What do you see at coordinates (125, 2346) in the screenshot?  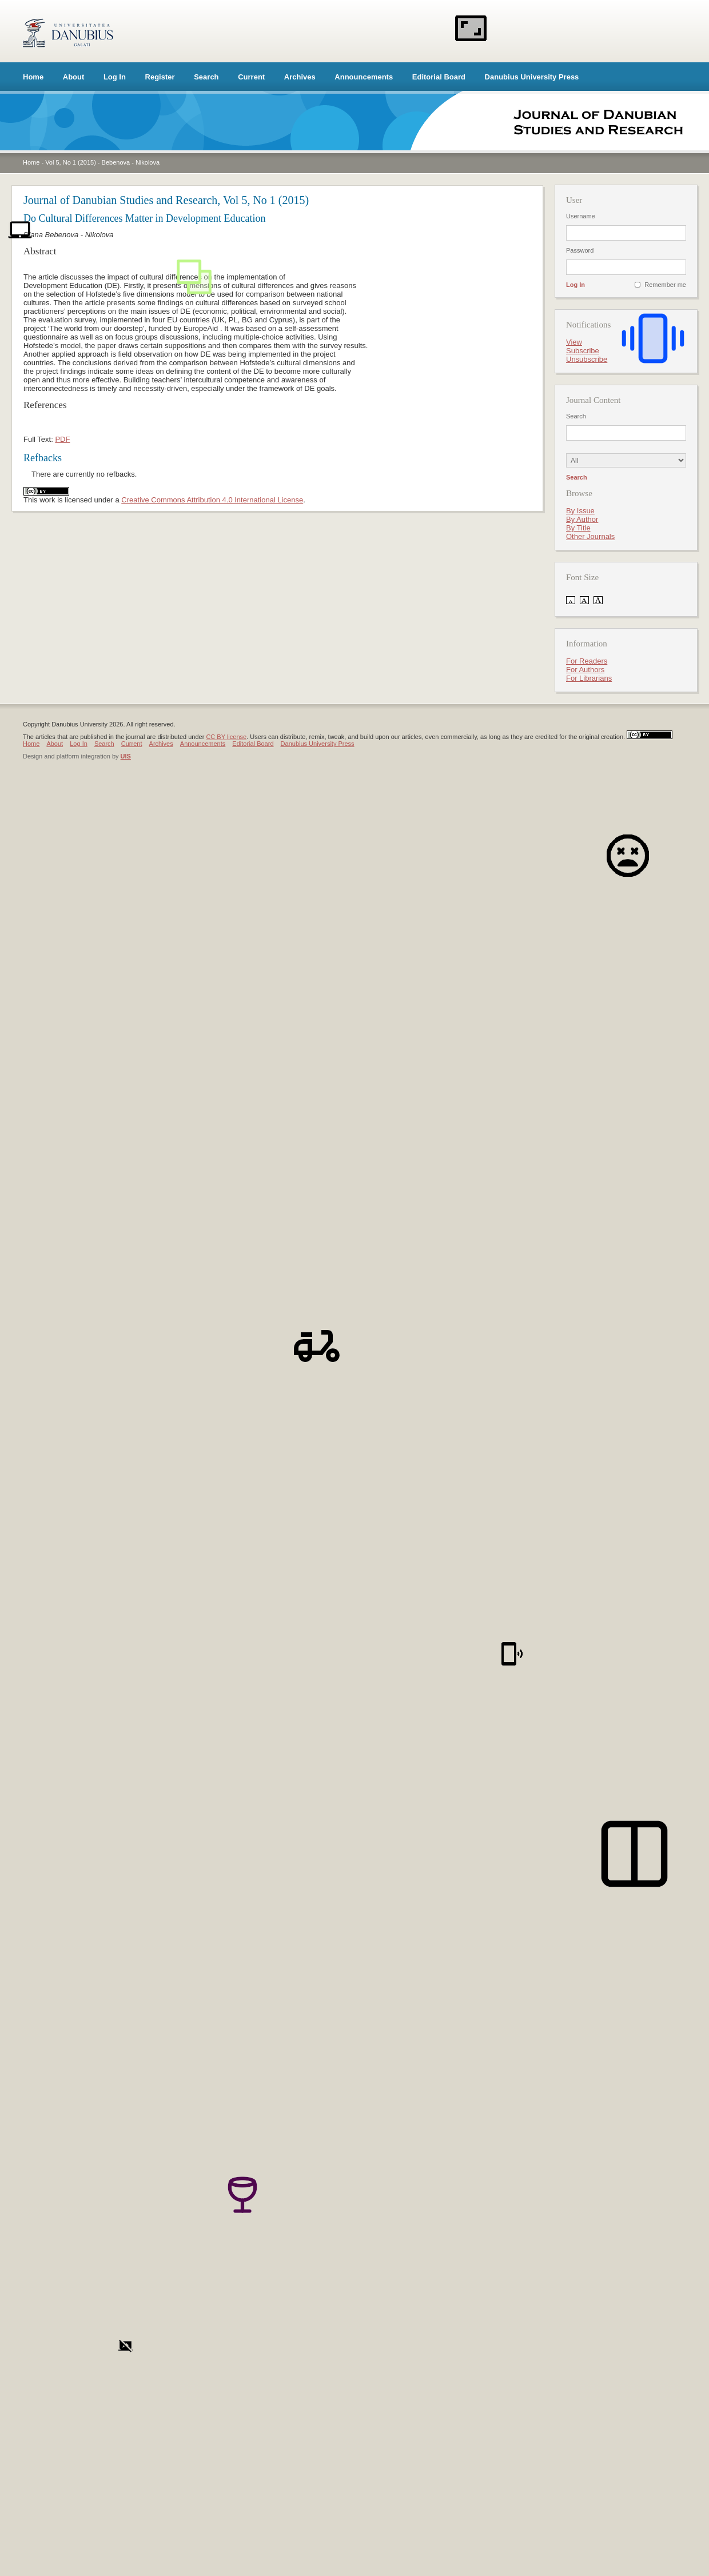 I see `stop sharing your screen` at bounding box center [125, 2346].